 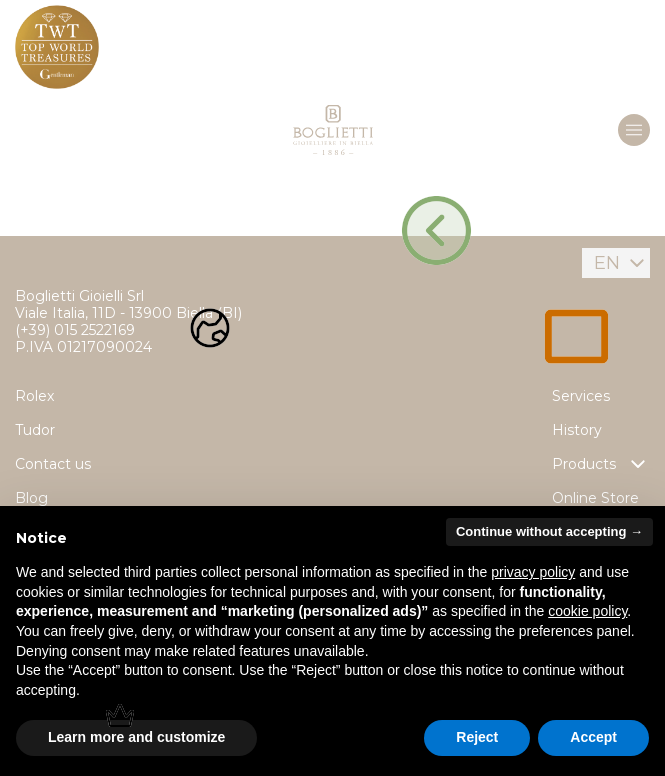 What do you see at coordinates (436, 230) in the screenshot?
I see `go back to the previous screen` at bounding box center [436, 230].